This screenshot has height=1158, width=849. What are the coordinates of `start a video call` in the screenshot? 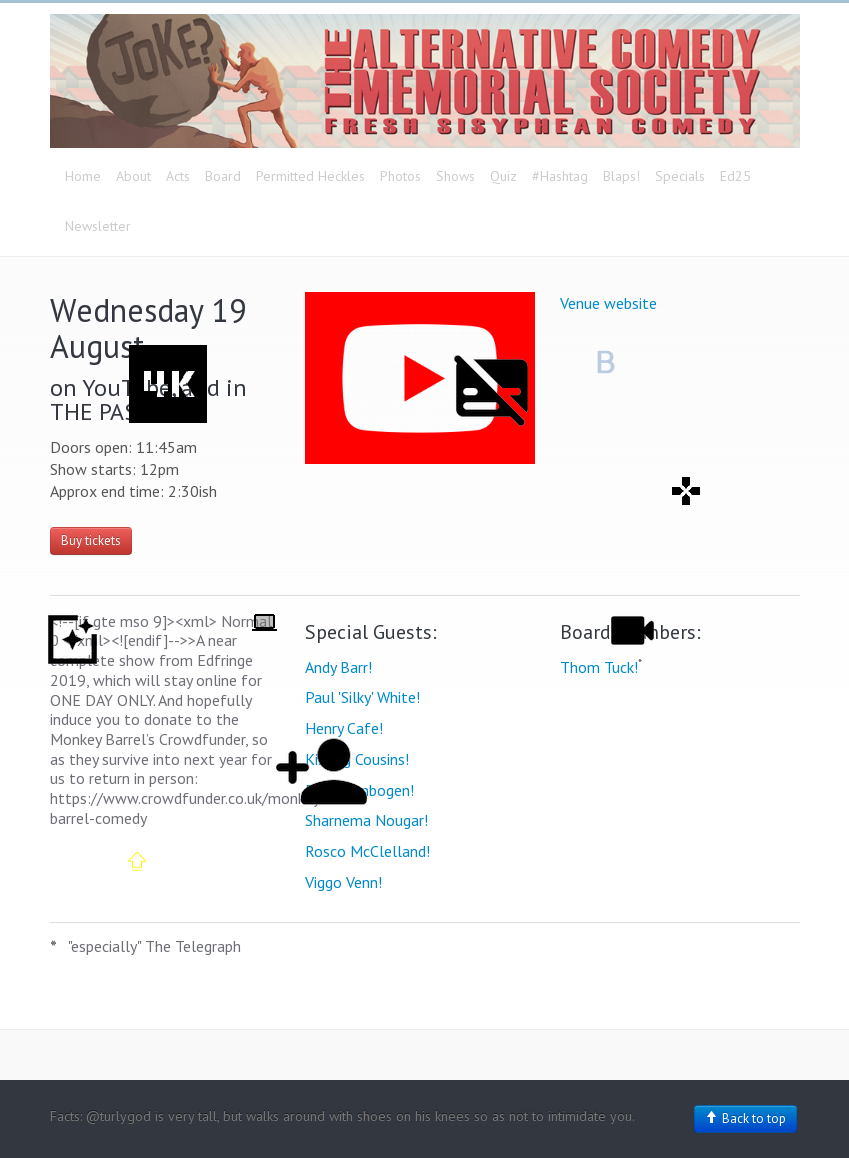 It's located at (632, 630).